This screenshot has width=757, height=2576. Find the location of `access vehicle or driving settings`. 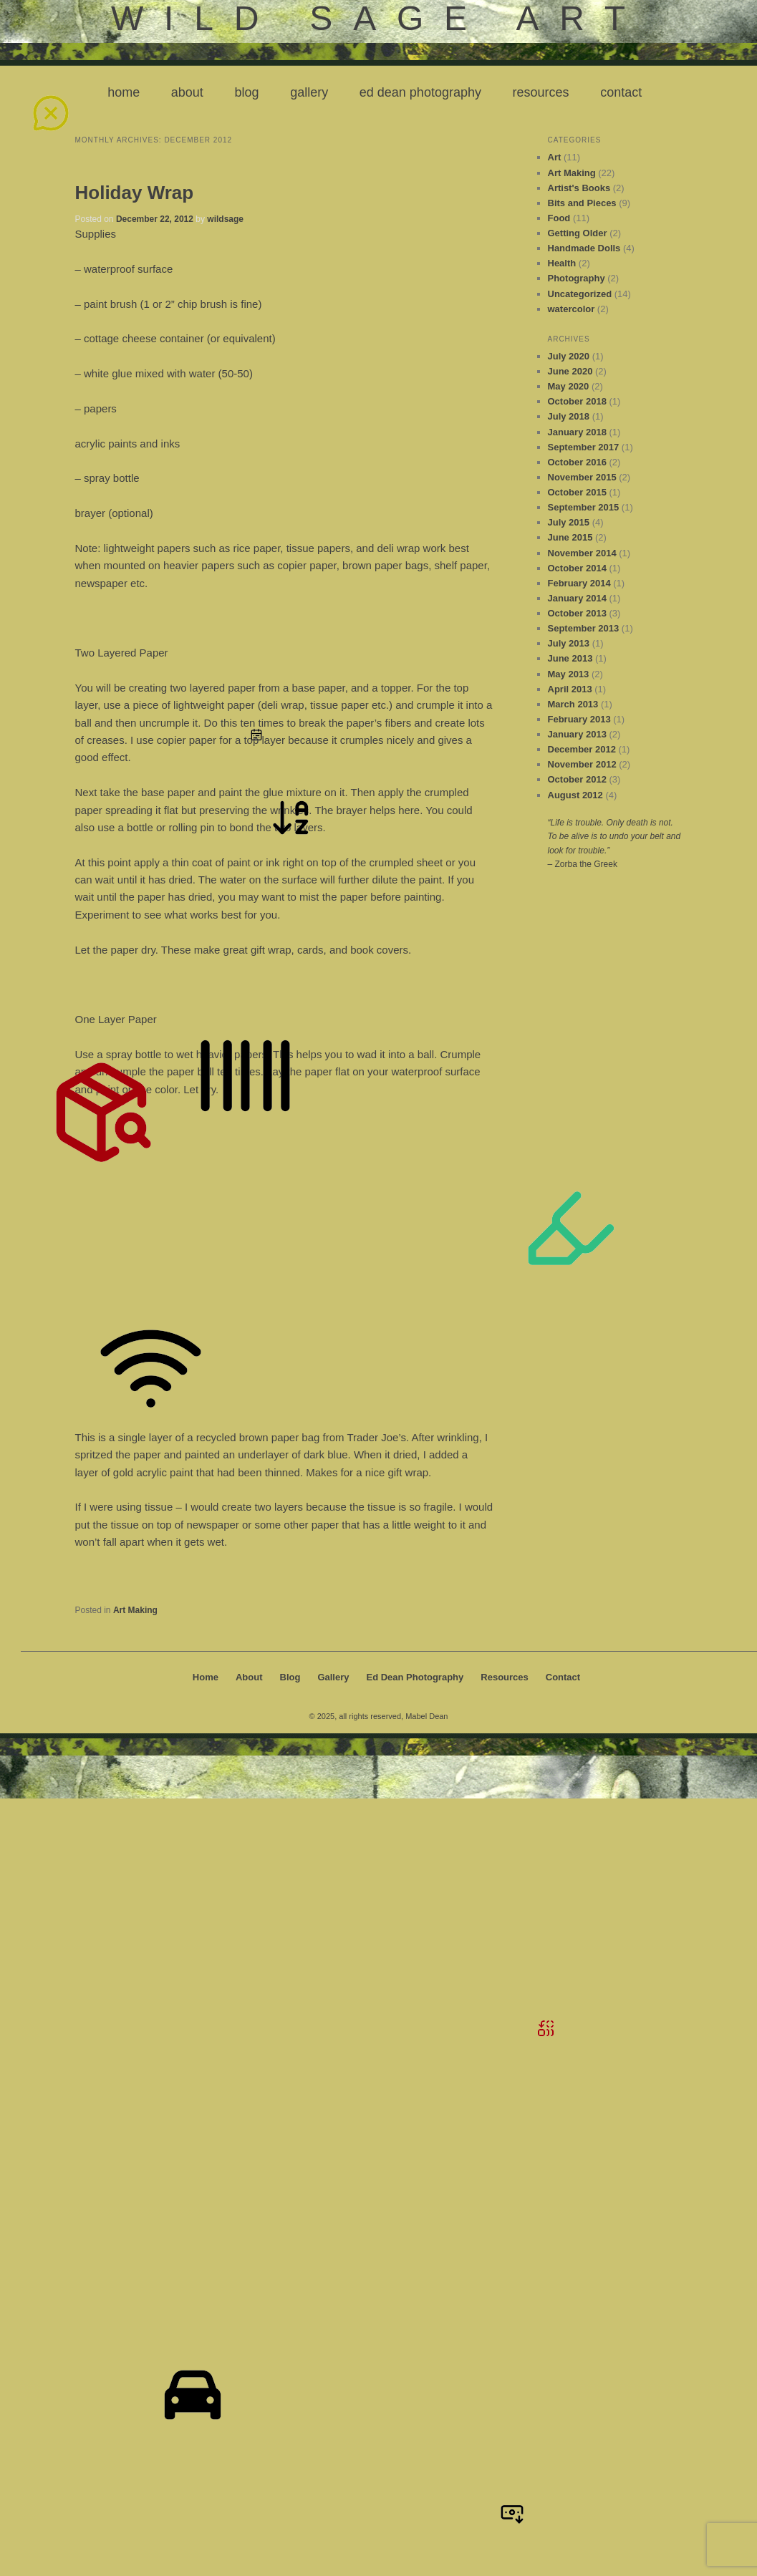

access vehicle or driving settings is located at coordinates (193, 2395).